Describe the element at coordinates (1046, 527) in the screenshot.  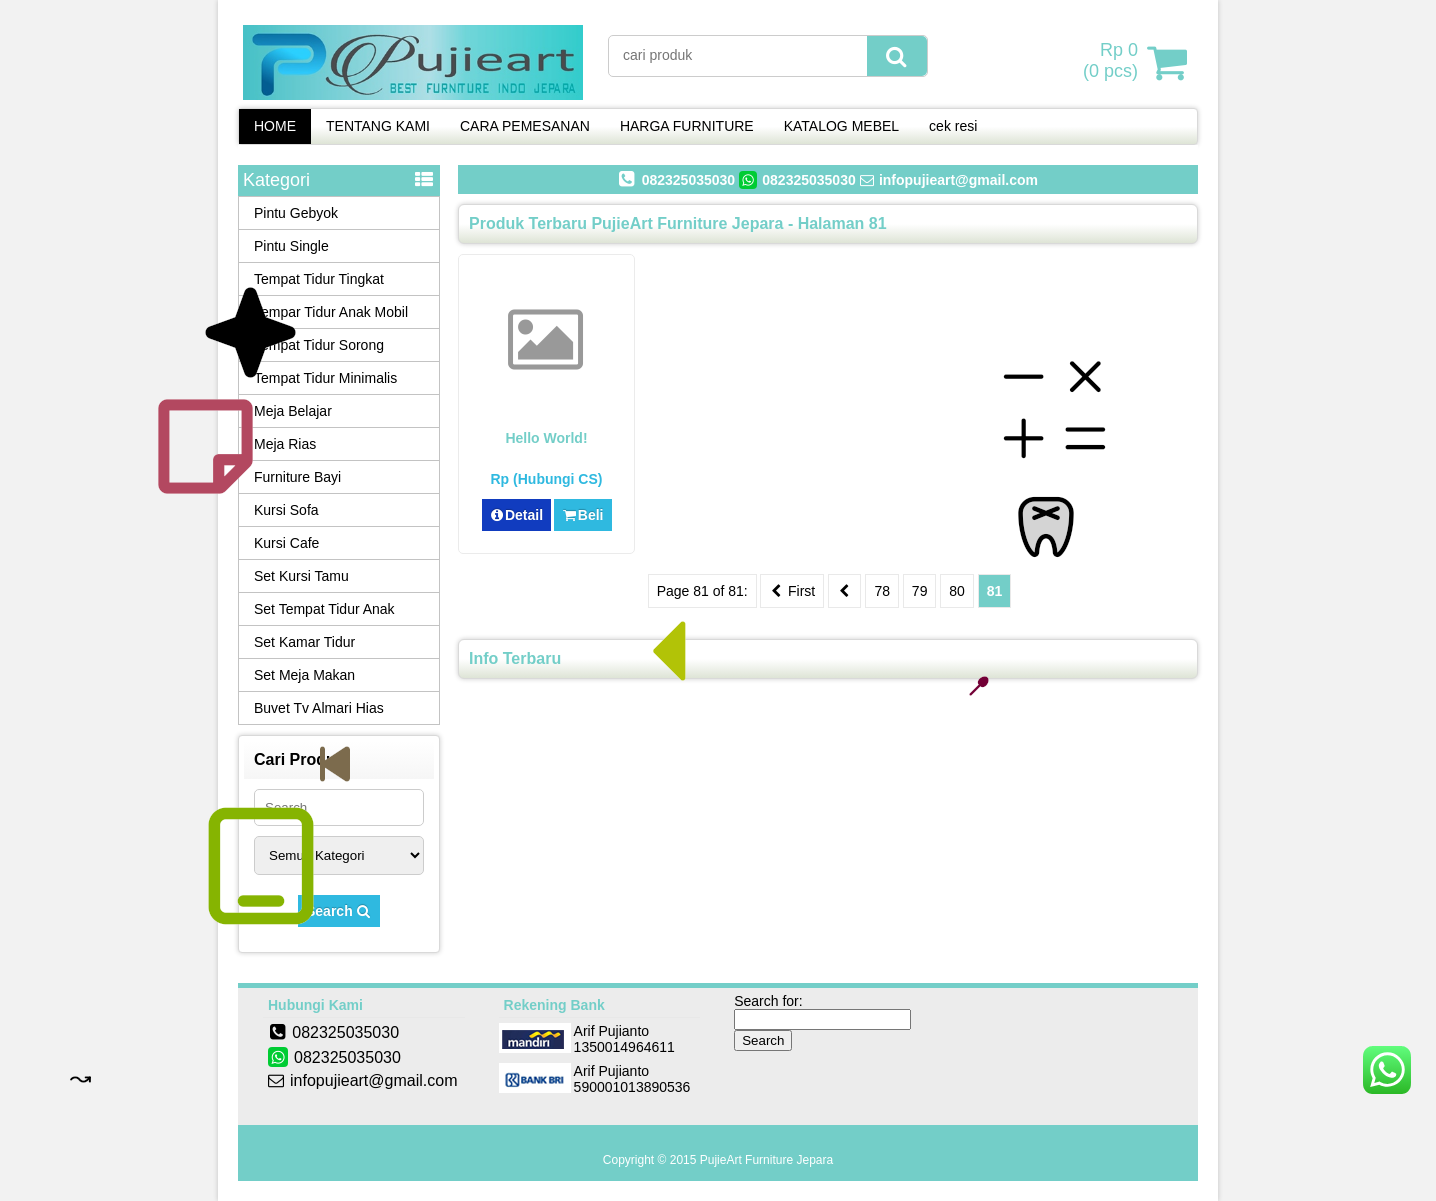
I see `access dental care or dentist information` at that location.